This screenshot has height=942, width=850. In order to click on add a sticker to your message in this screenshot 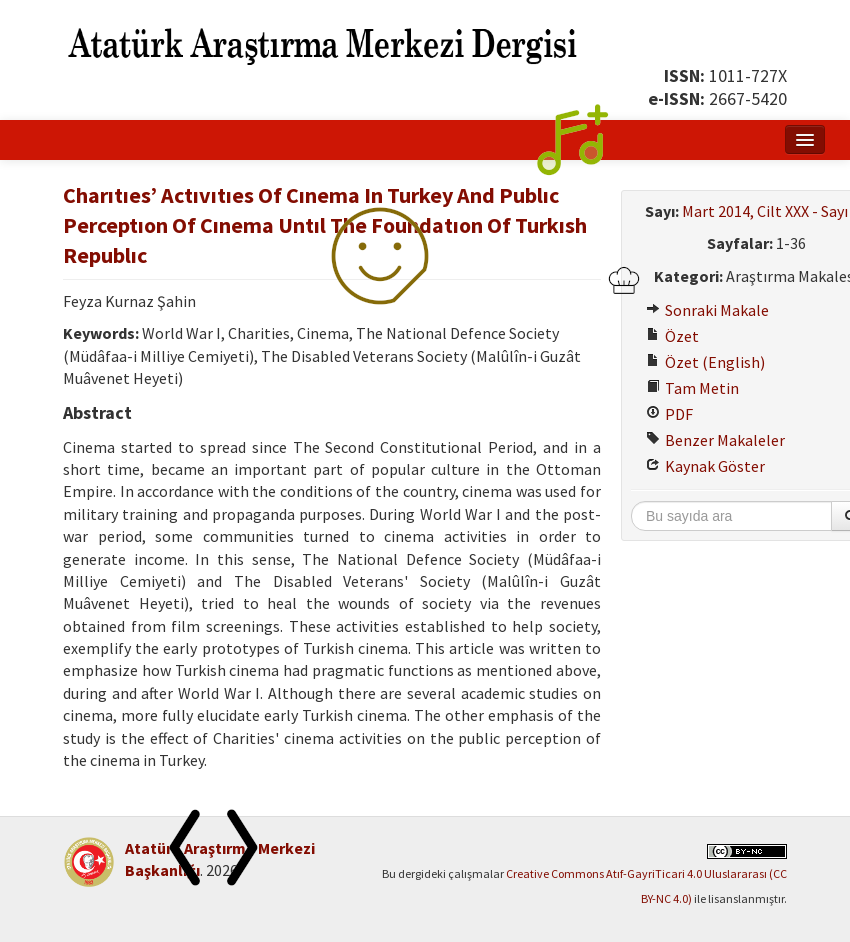, I will do `click(380, 256)`.